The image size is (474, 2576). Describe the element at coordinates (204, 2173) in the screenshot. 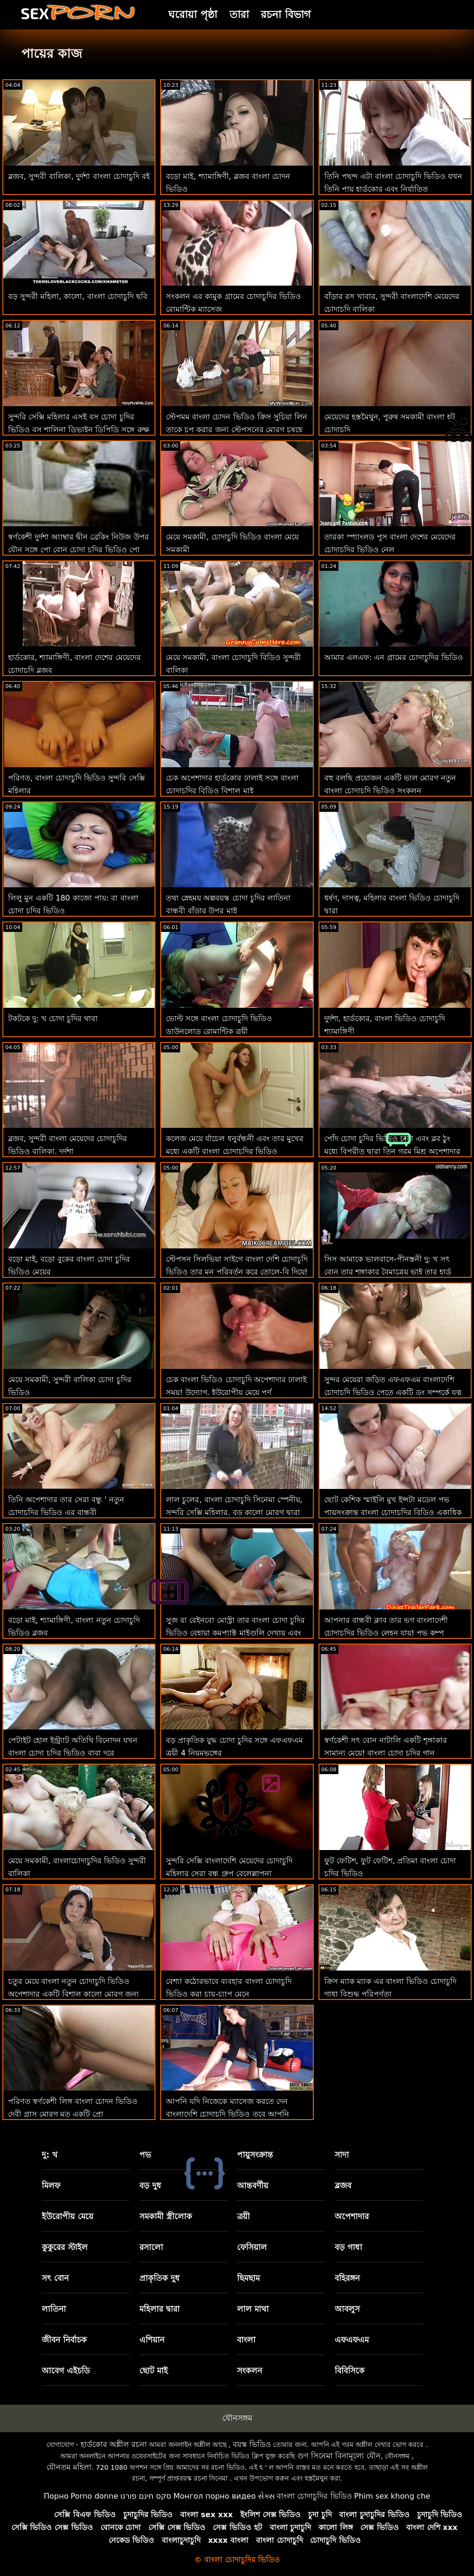

I see `view code snippets or embedded content` at that location.